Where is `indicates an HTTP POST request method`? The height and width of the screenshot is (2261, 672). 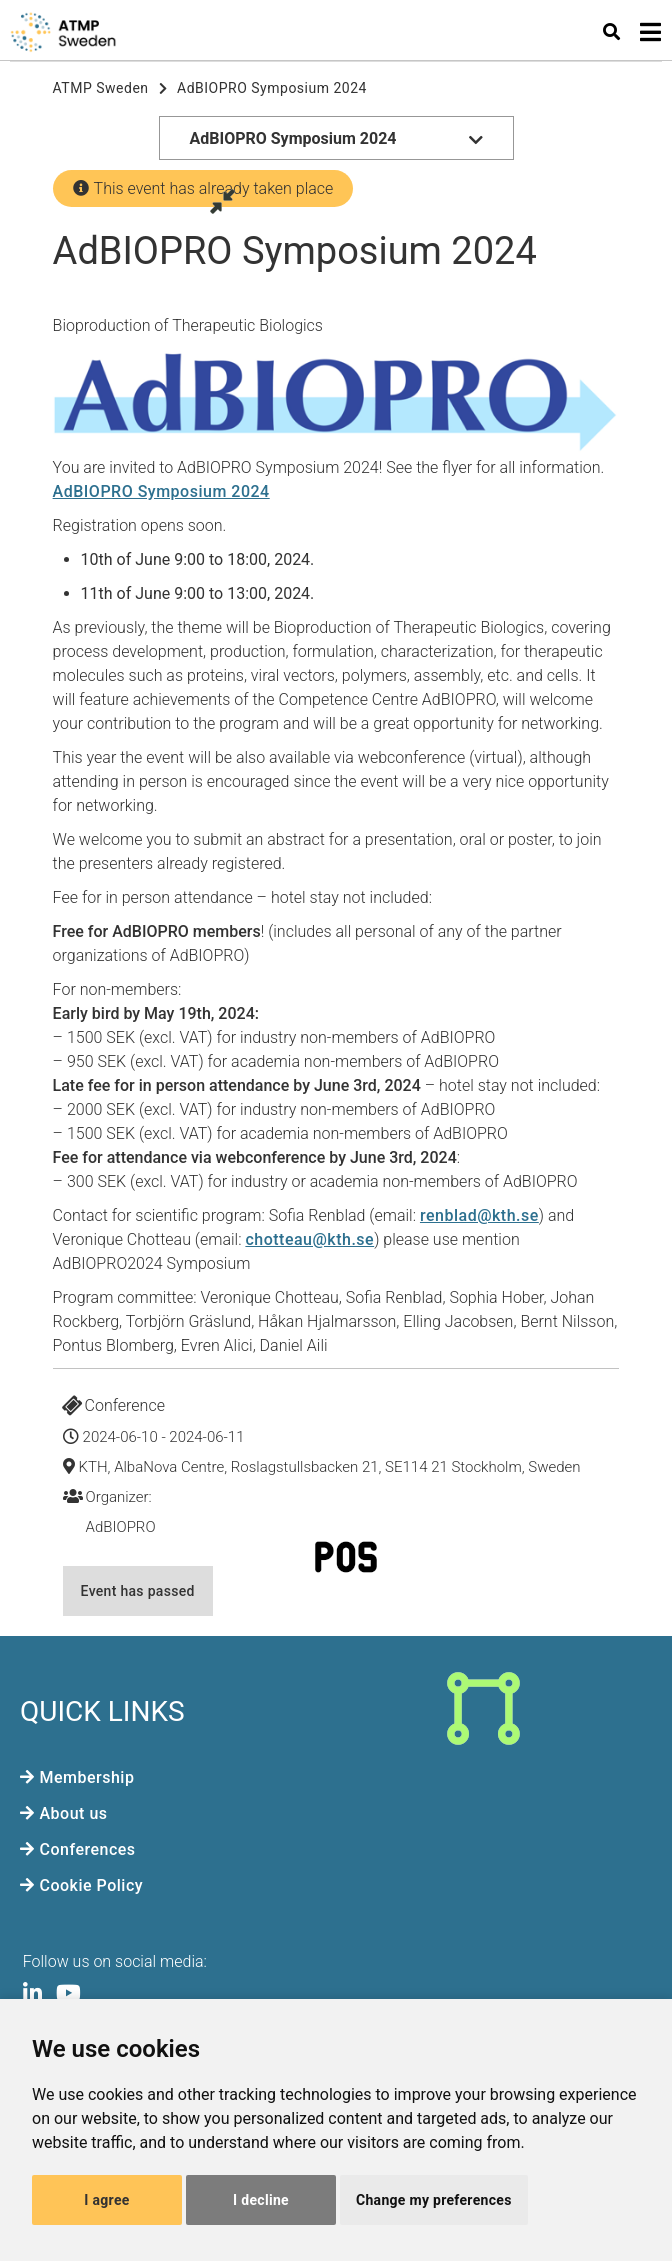 indicates an HTTP POST request method is located at coordinates (346, 1557).